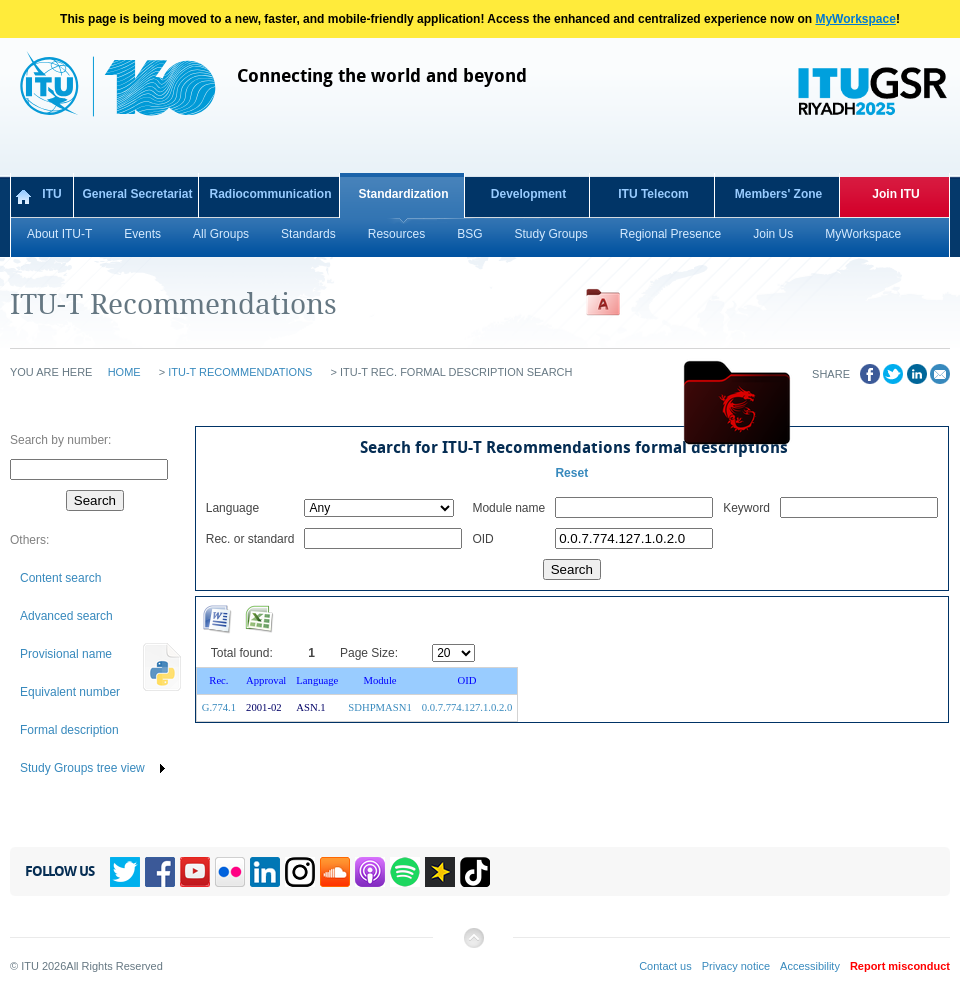 This screenshot has height=994, width=960. What do you see at coordinates (162, 667) in the screenshot?
I see `a python source code file` at bounding box center [162, 667].